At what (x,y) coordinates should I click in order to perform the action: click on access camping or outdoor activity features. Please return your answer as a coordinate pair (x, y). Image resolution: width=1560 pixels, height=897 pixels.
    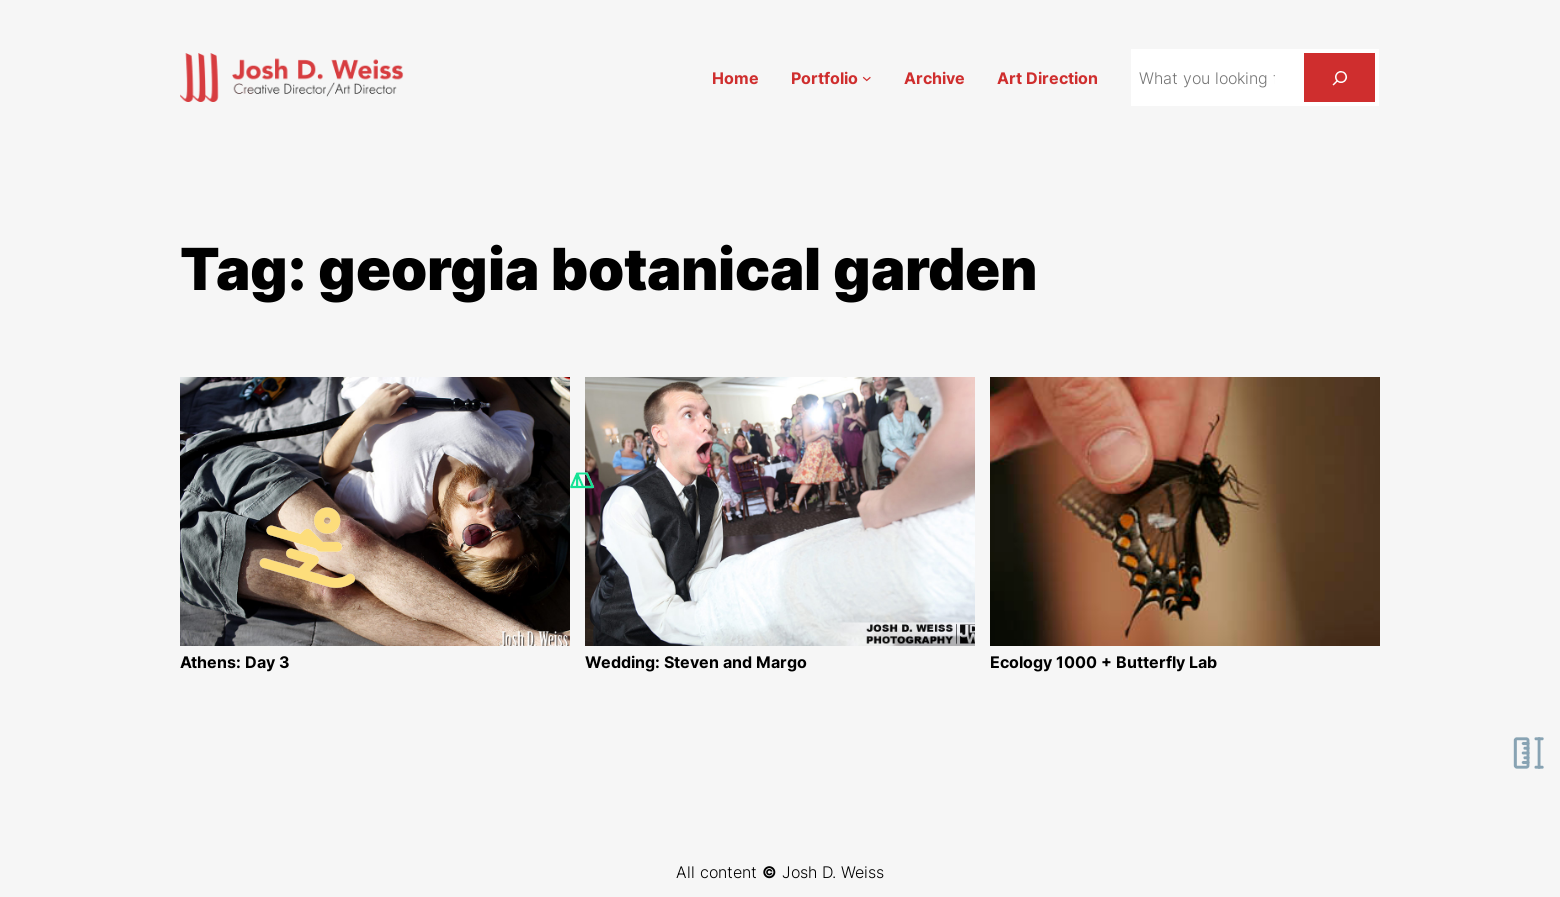
    Looking at the image, I should click on (582, 481).